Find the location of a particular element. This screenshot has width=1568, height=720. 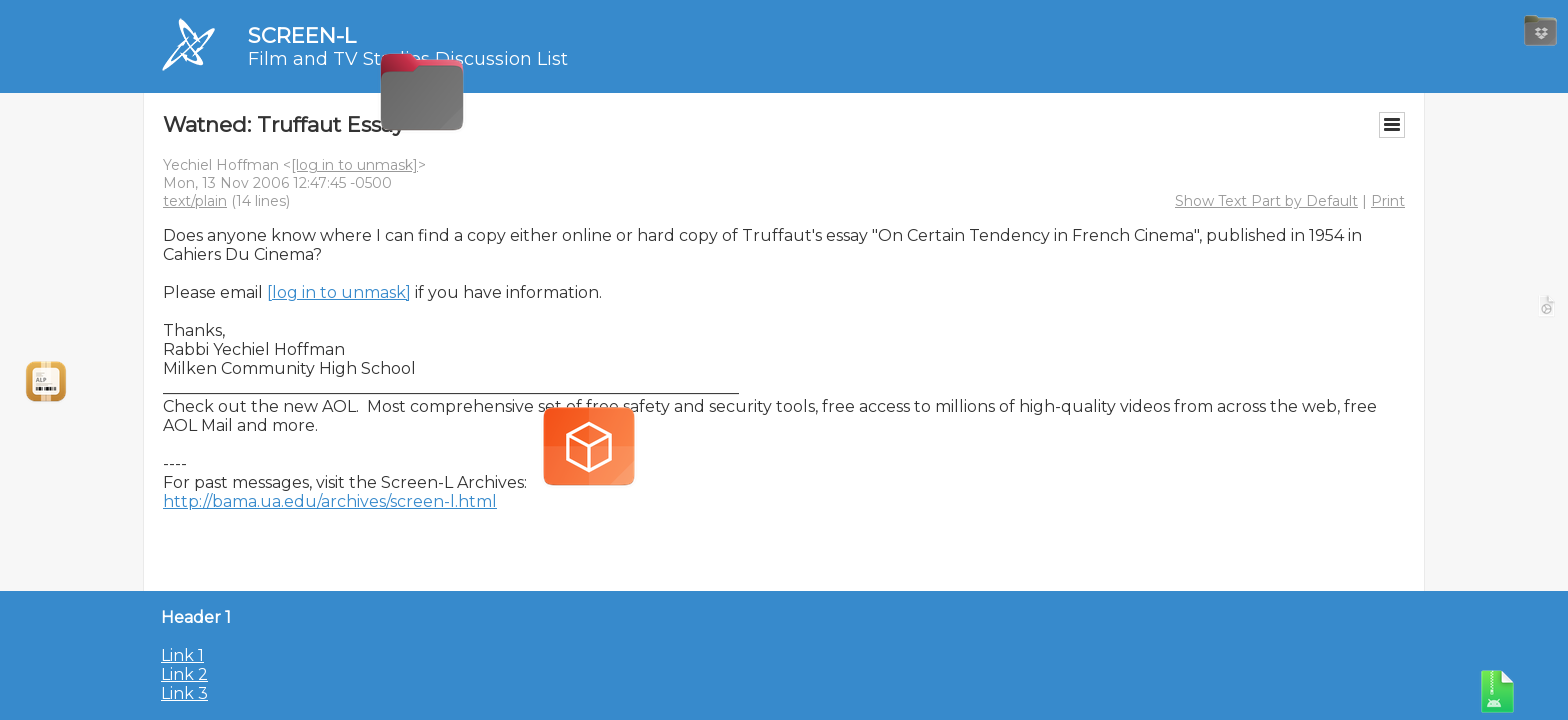

android application package file (APK) is located at coordinates (1497, 692).